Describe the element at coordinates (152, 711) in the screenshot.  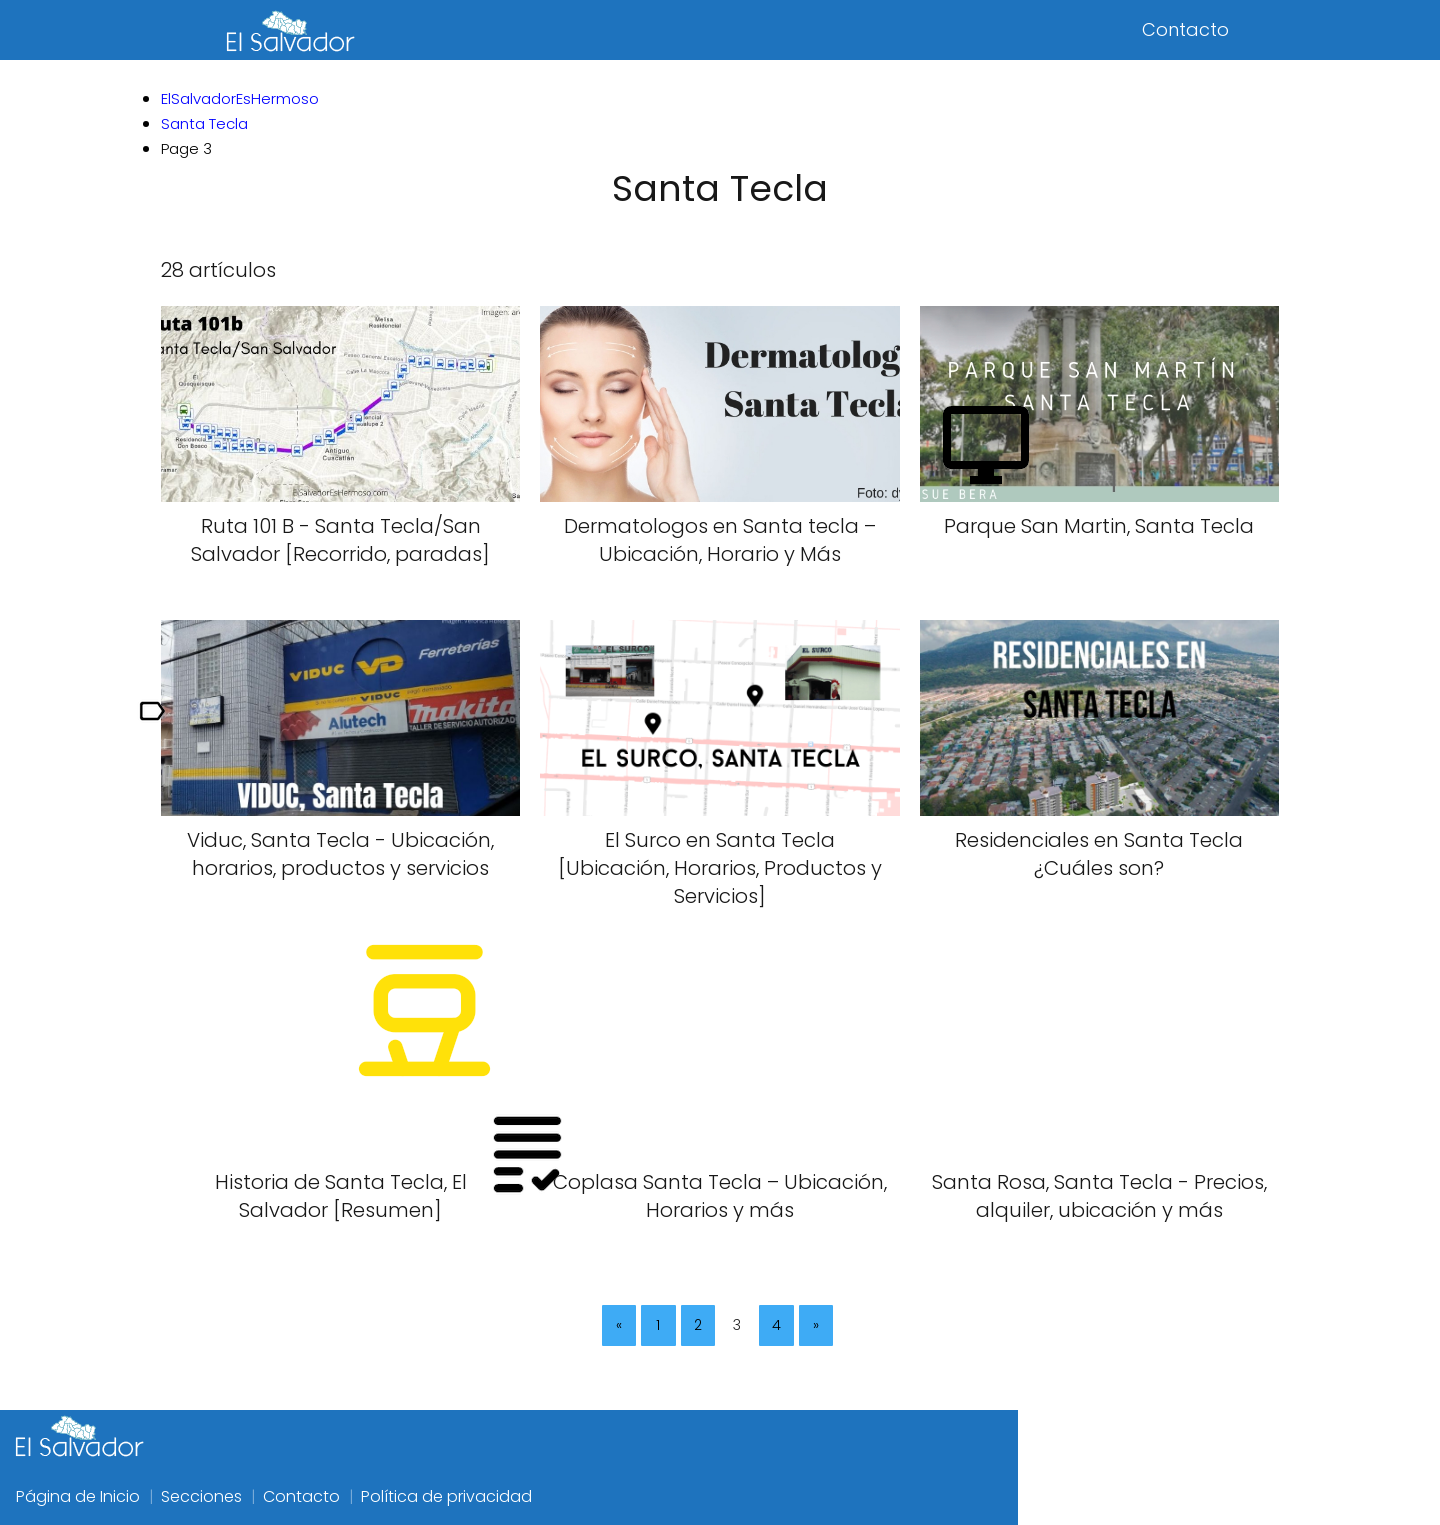
I see `add a label or tag to an item` at that location.